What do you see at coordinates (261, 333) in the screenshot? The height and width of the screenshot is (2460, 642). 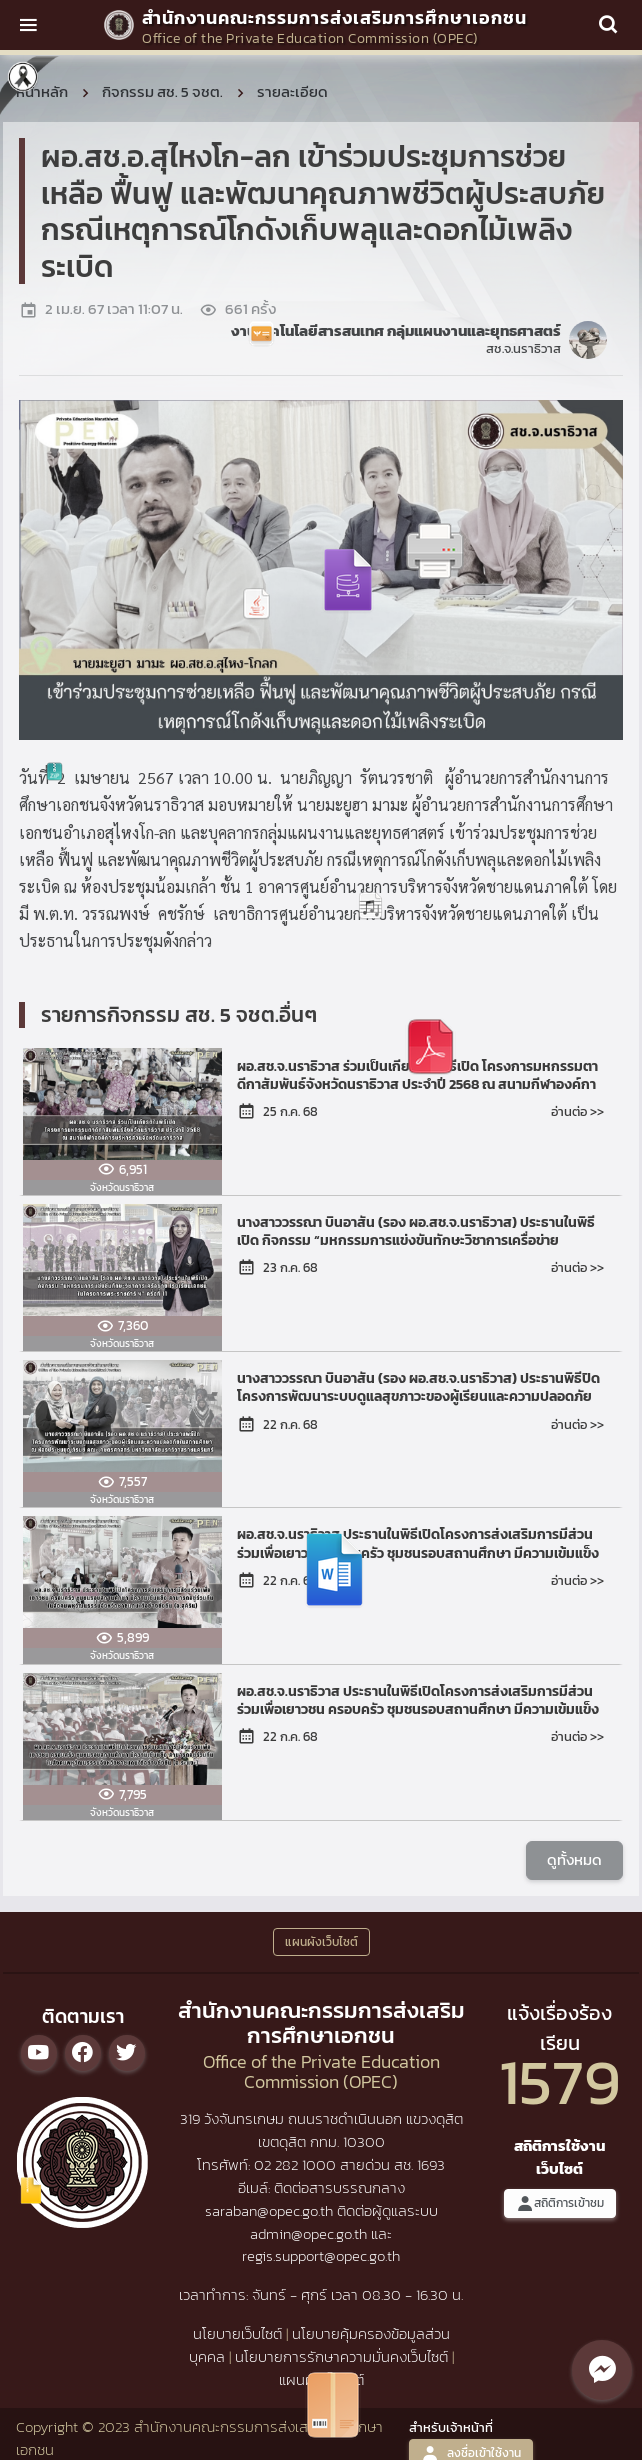 I see `open kandji passport login or authentication` at bounding box center [261, 333].